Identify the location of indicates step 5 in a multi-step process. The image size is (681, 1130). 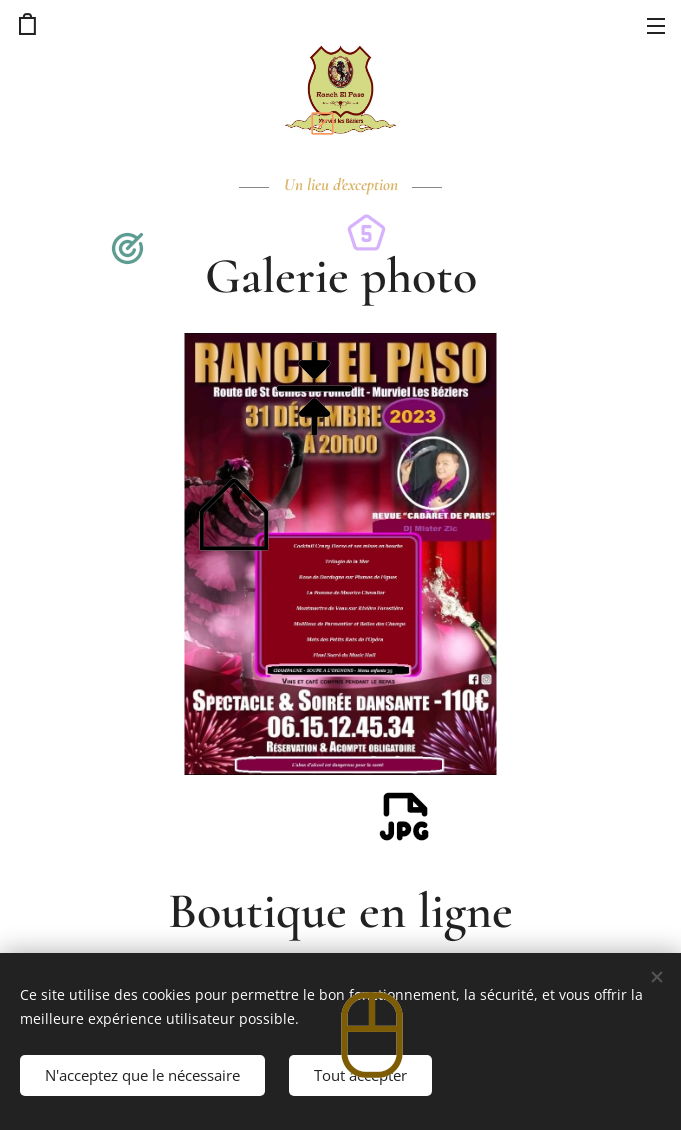
(366, 233).